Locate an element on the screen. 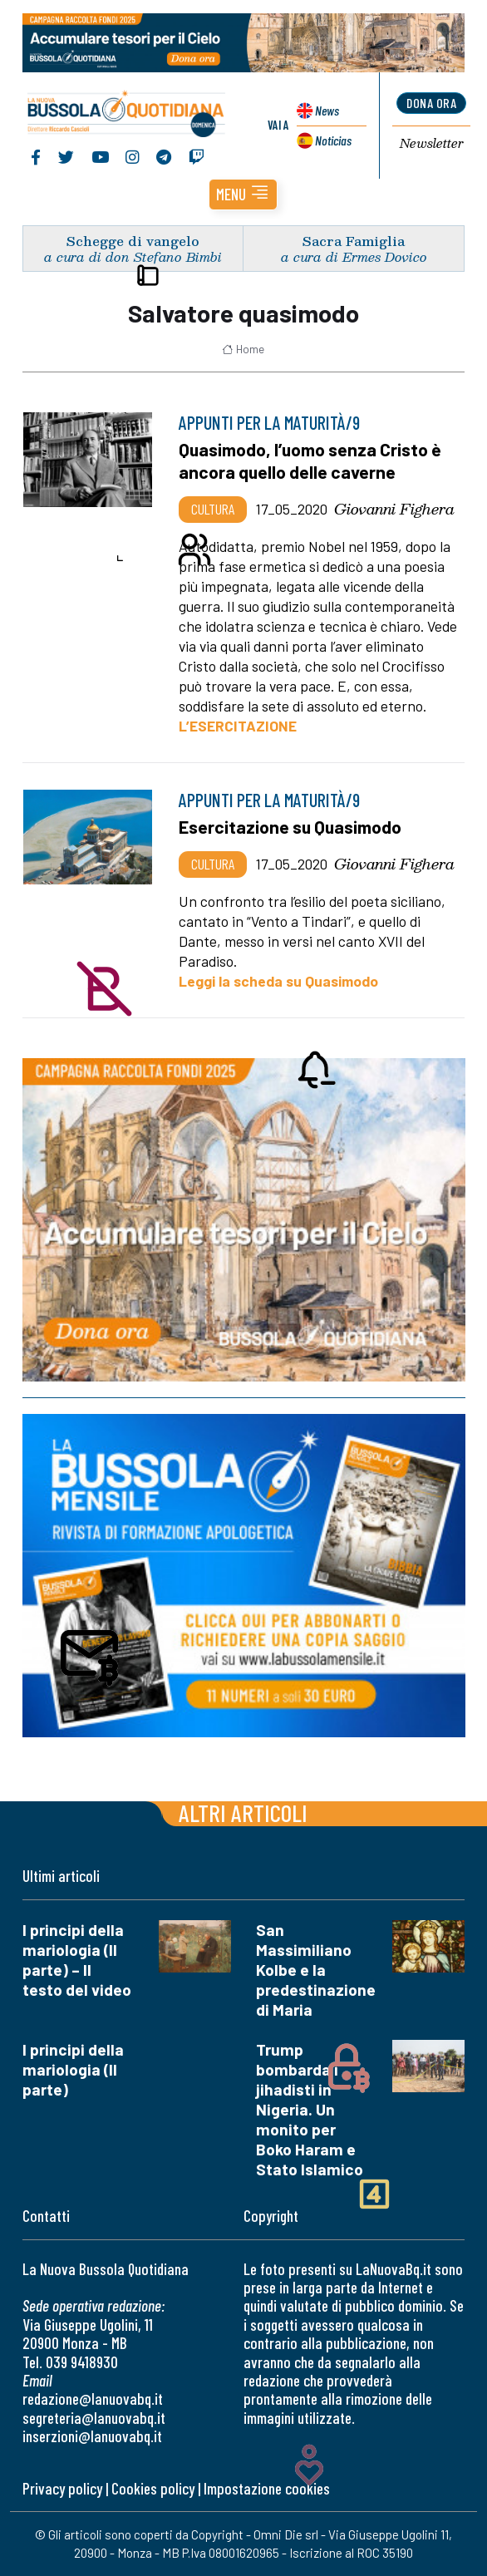  view all users or team members is located at coordinates (194, 549).